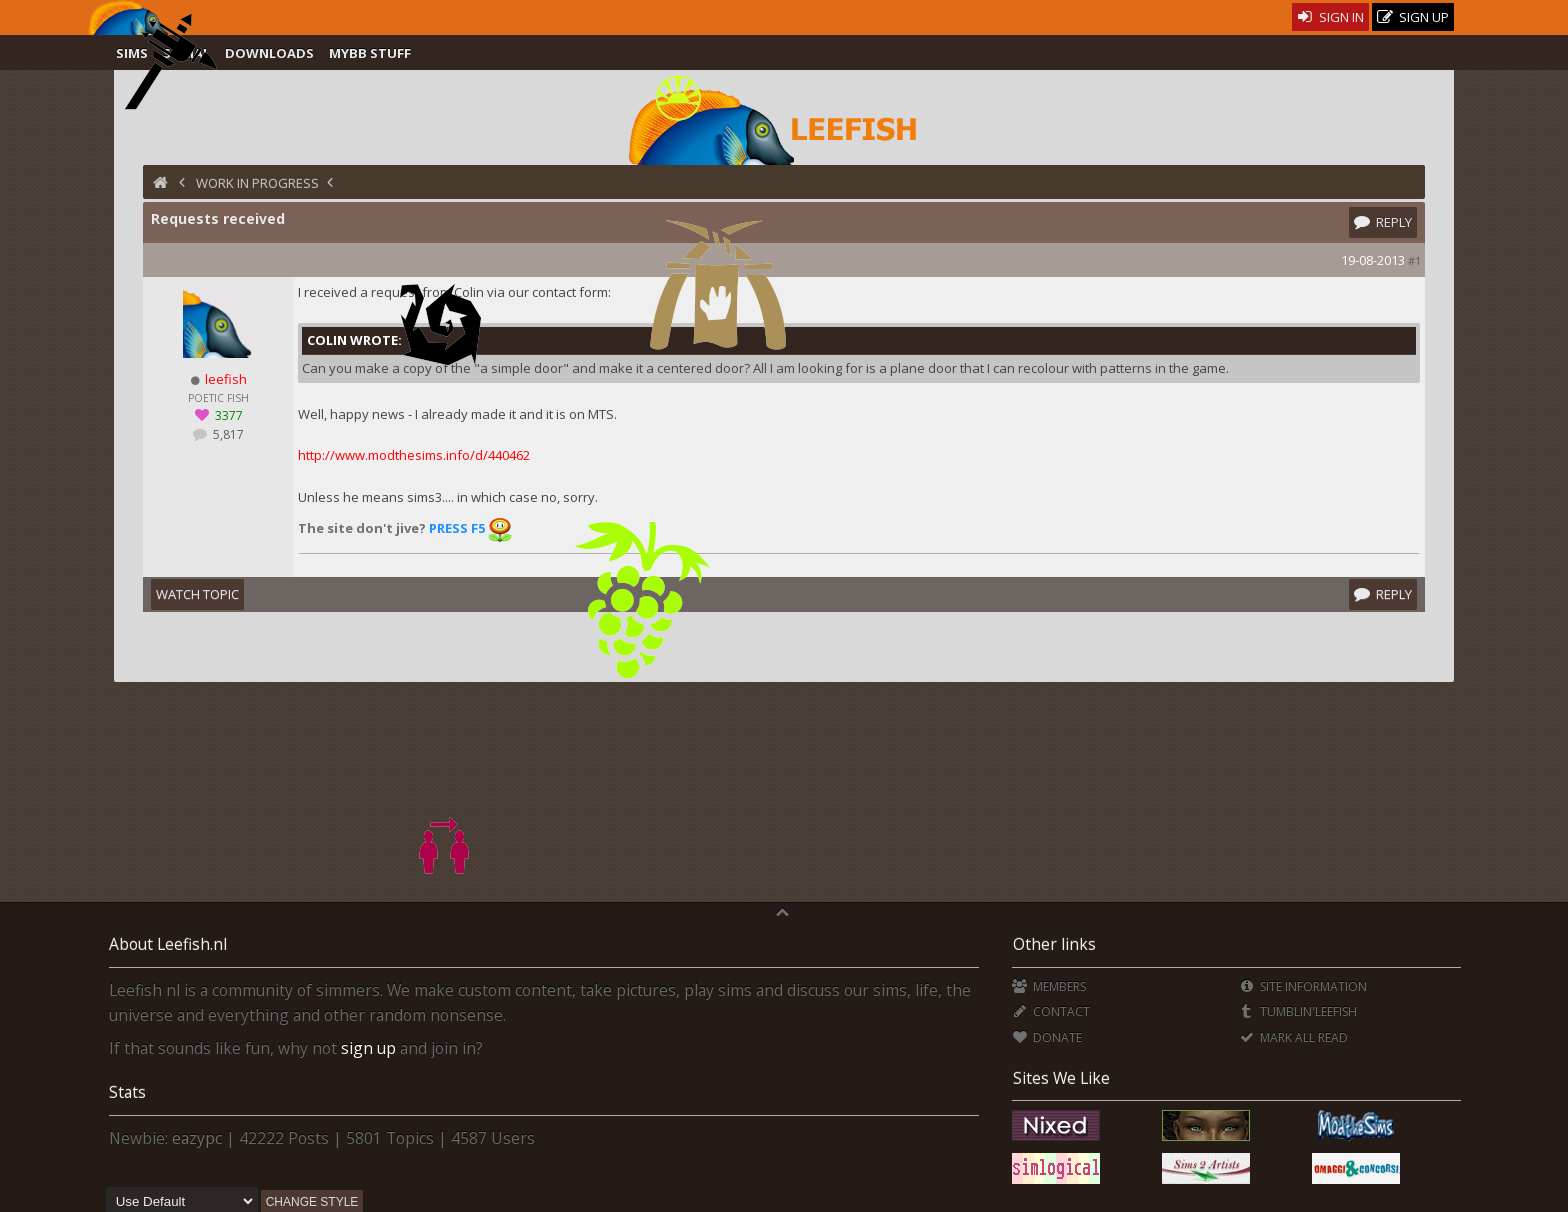 The width and height of the screenshot is (1568, 1212). I want to click on skip to the next player's turn, so click(444, 846).